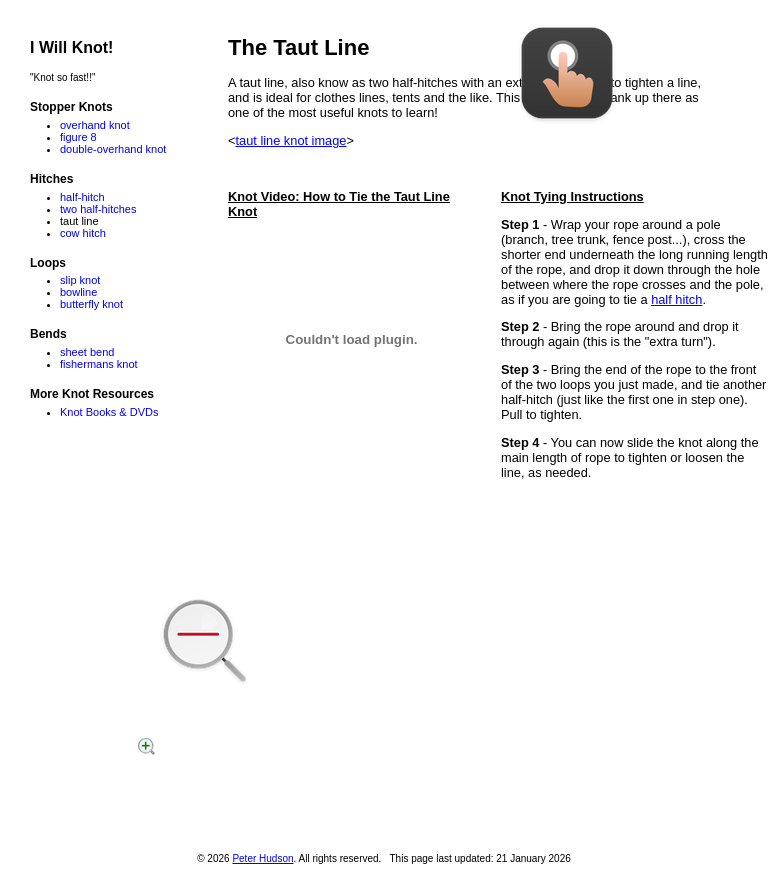  What do you see at coordinates (101, 797) in the screenshot?
I see `open the Books app` at bounding box center [101, 797].